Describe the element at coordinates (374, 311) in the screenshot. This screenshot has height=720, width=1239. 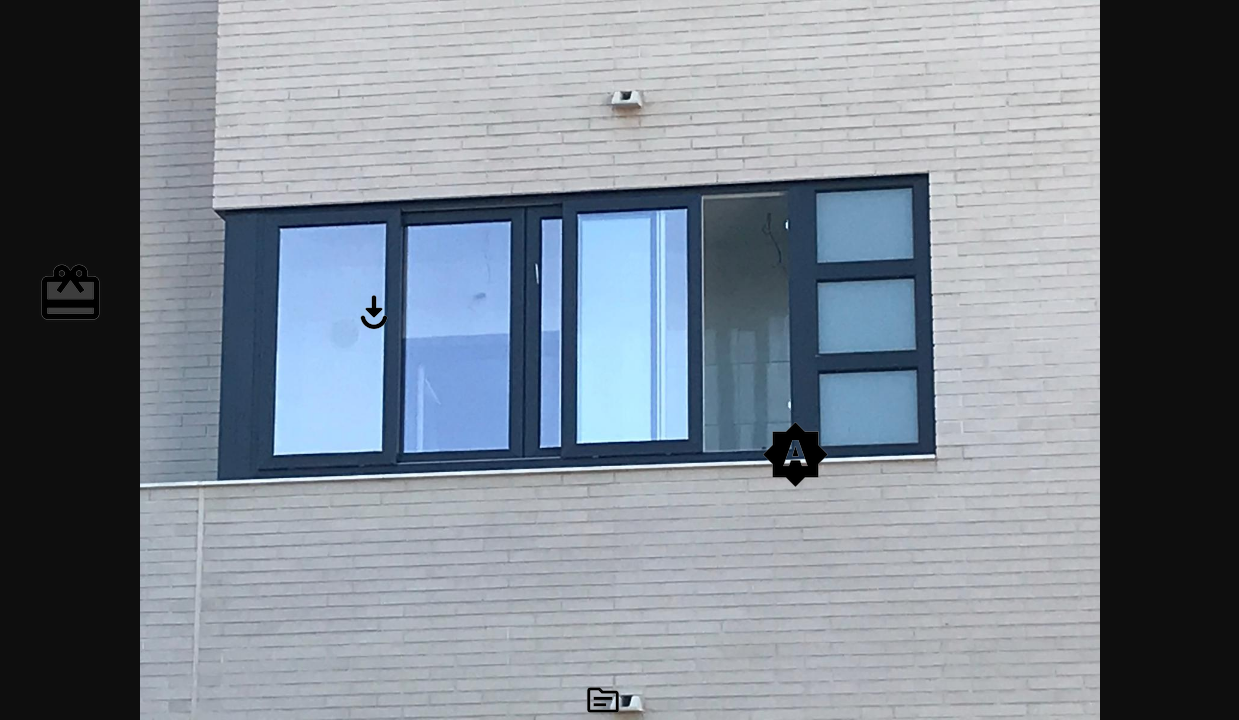
I see `download content to device` at that location.